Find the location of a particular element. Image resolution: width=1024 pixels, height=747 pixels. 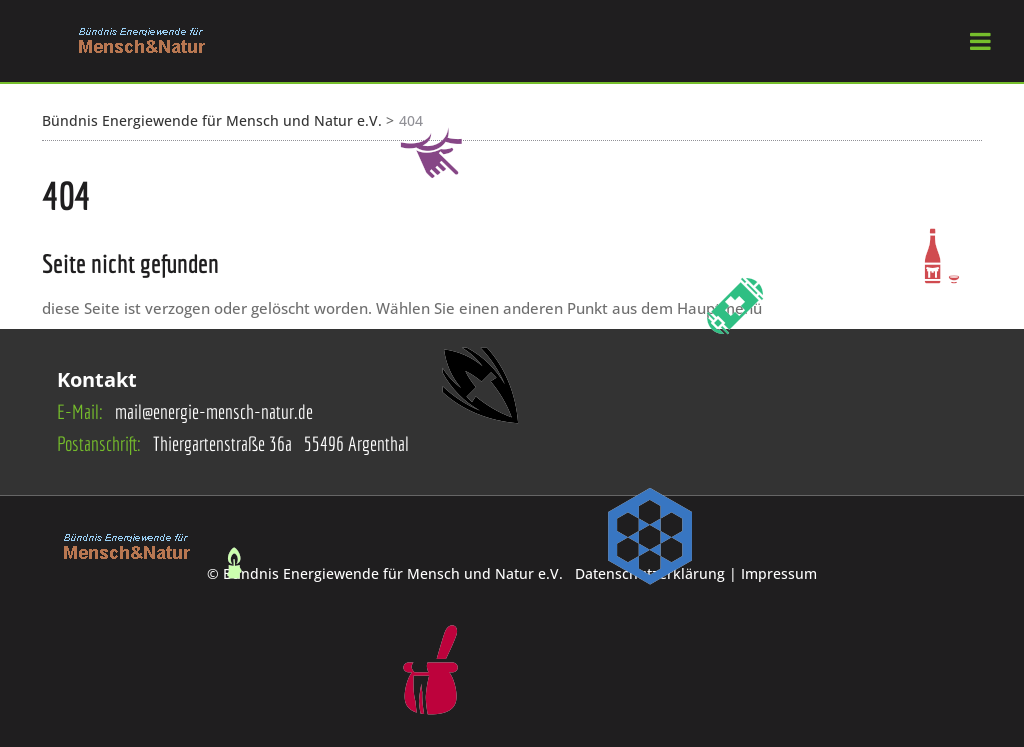

select sake or Japanese beverage option is located at coordinates (942, 256).